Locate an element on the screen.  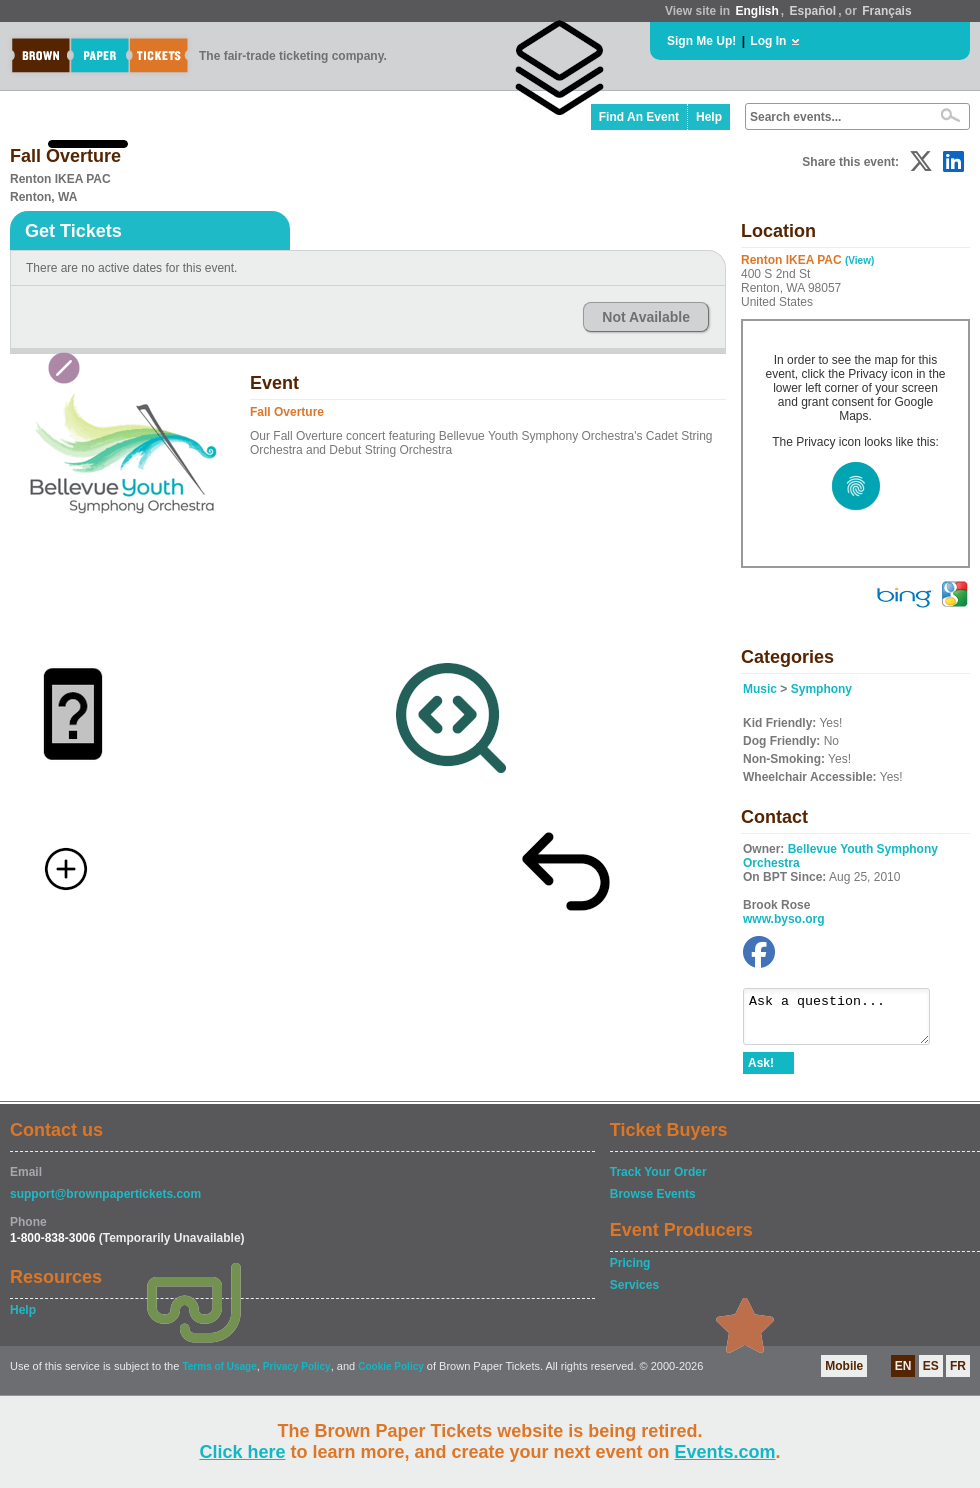
access scuba diving or snorkeling activities is located at coordinates (194, 1305).